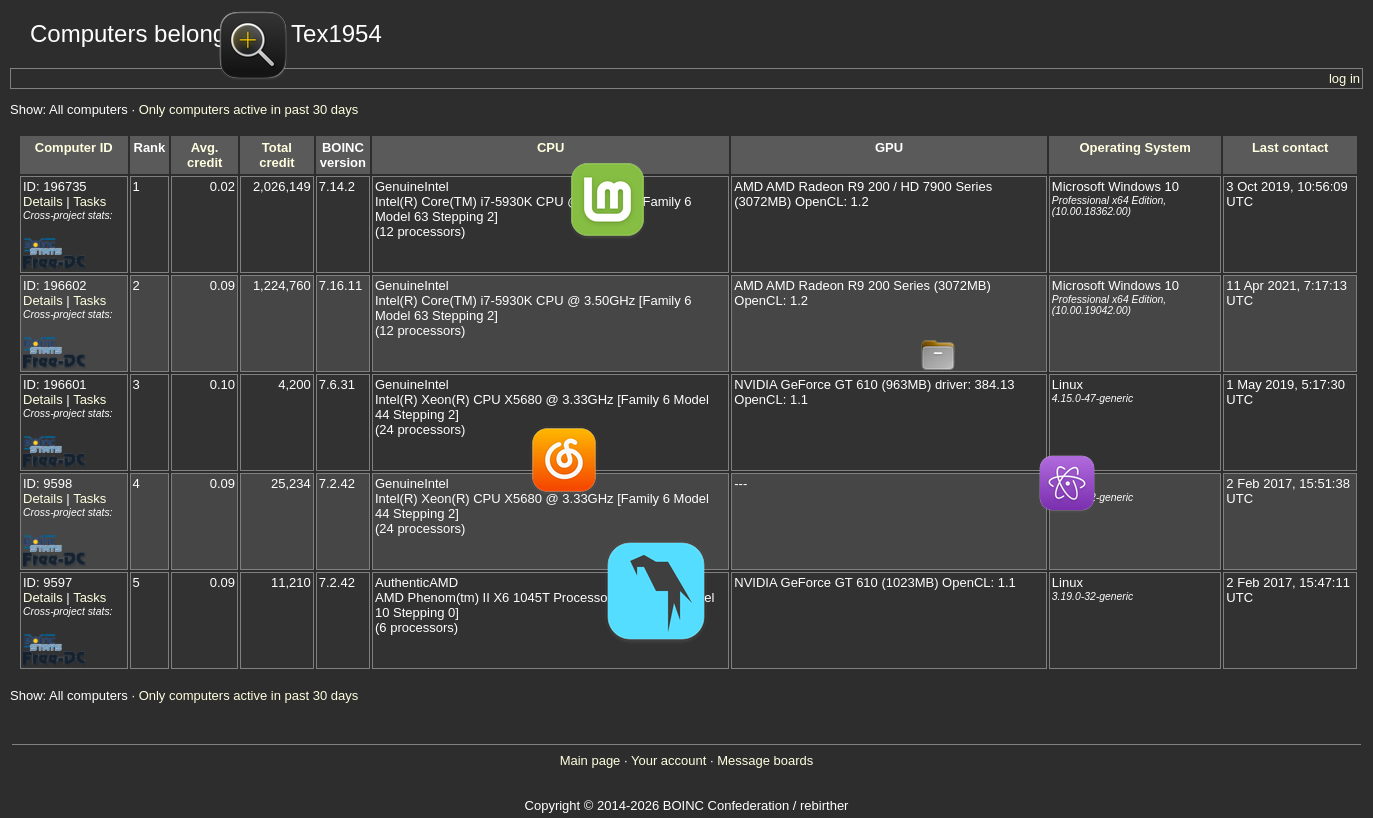  Describe the element at coordinates (607, 199) in the screenshot. I see `open linux mint application` at that location.